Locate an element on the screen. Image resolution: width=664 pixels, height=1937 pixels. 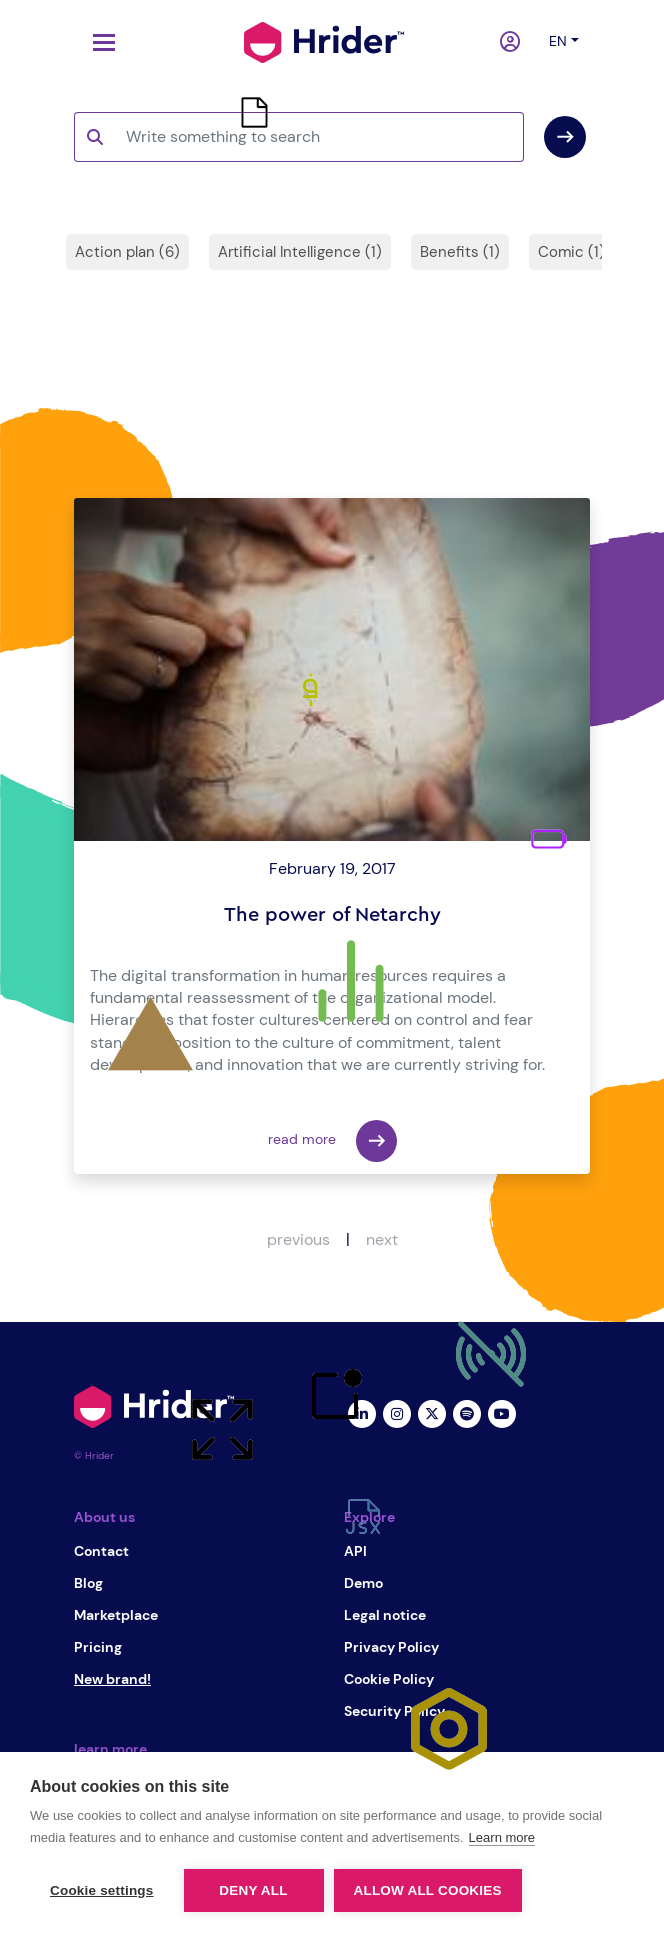
no signal or connection unavailable is located at coordinates (491, 1354).